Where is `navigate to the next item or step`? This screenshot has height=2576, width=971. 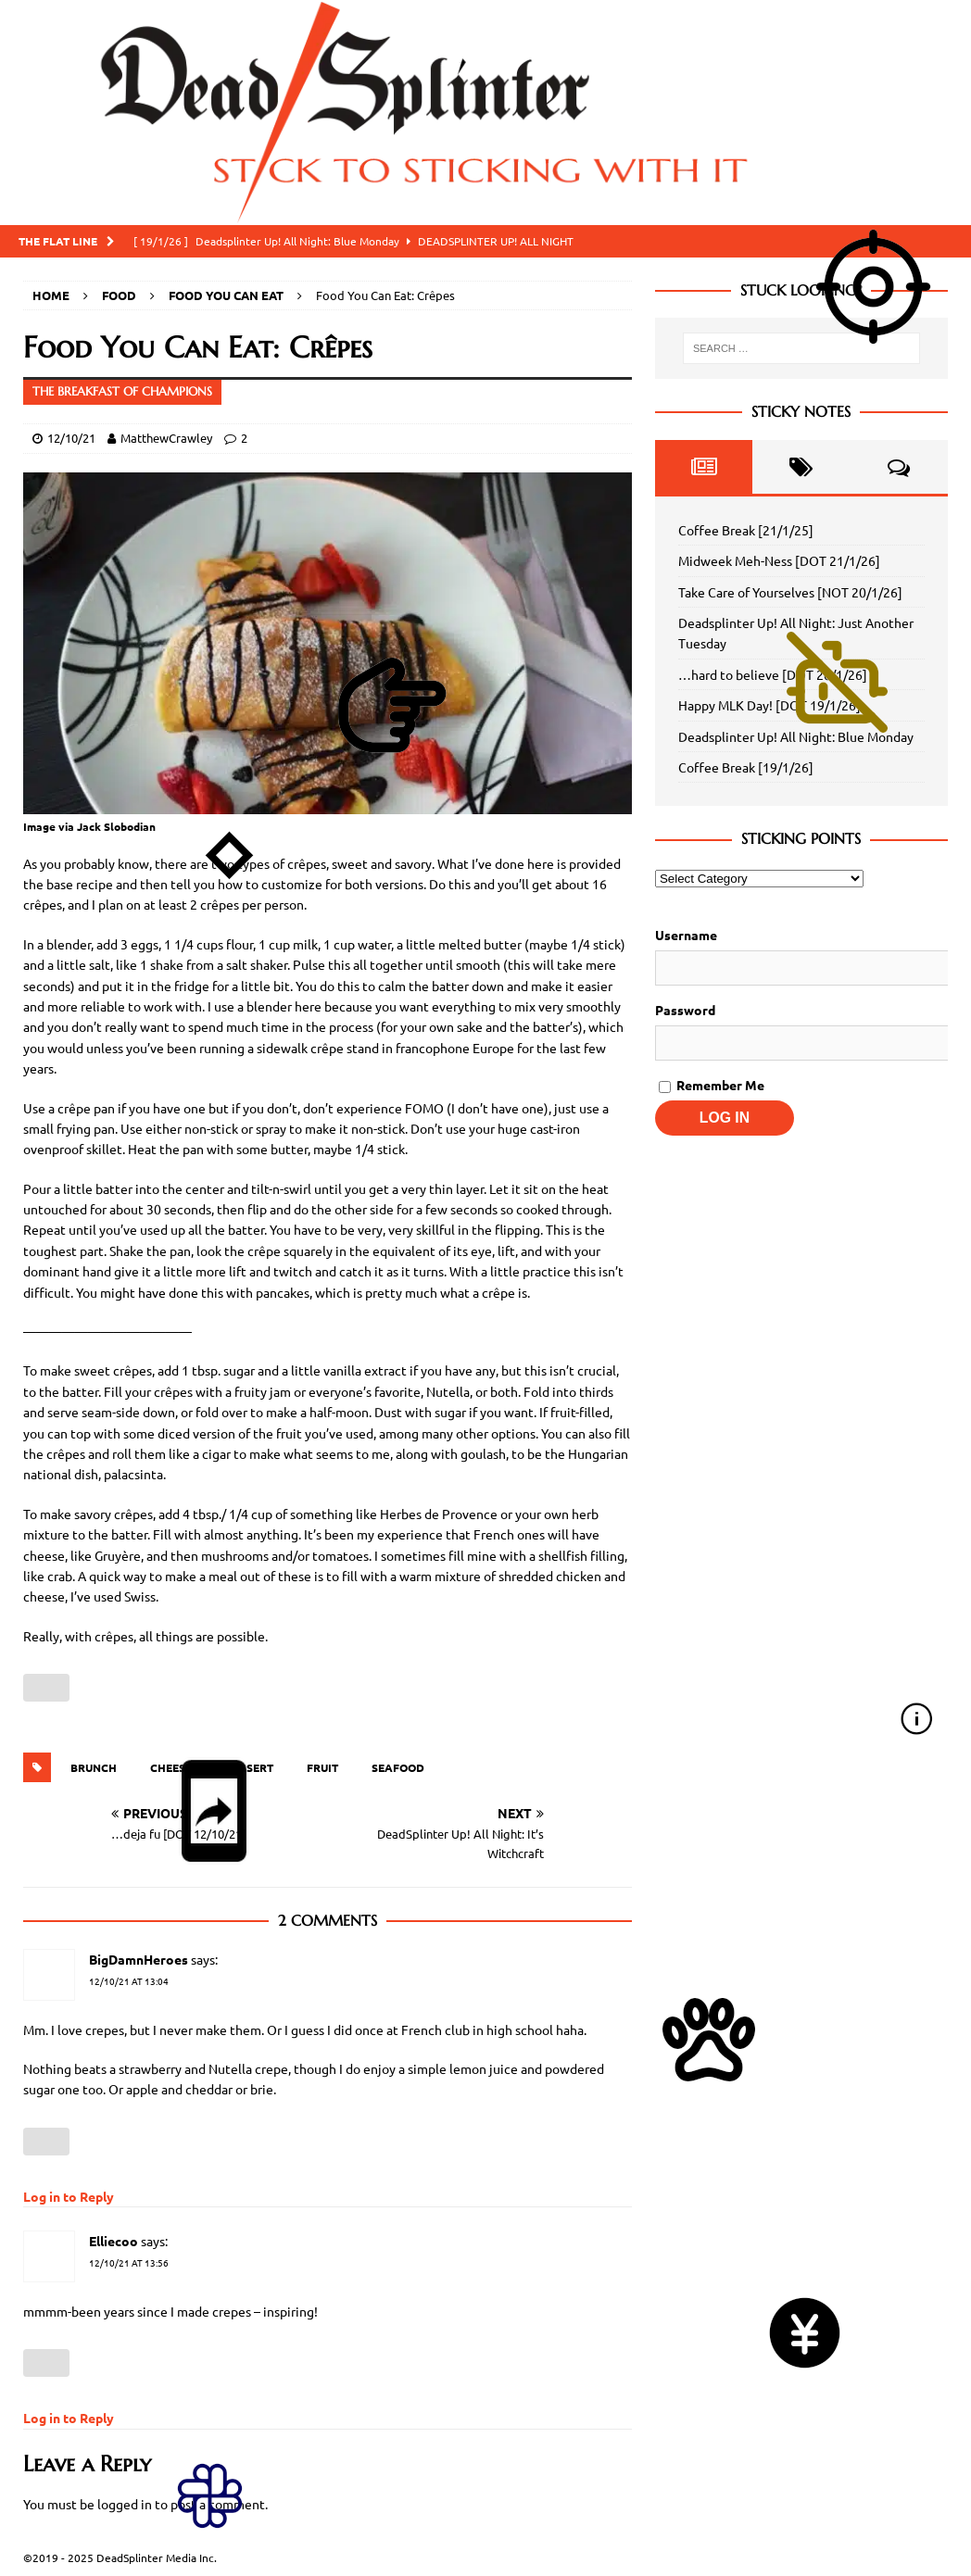 navigate to the next item or step is located at coordinates (389, 706).